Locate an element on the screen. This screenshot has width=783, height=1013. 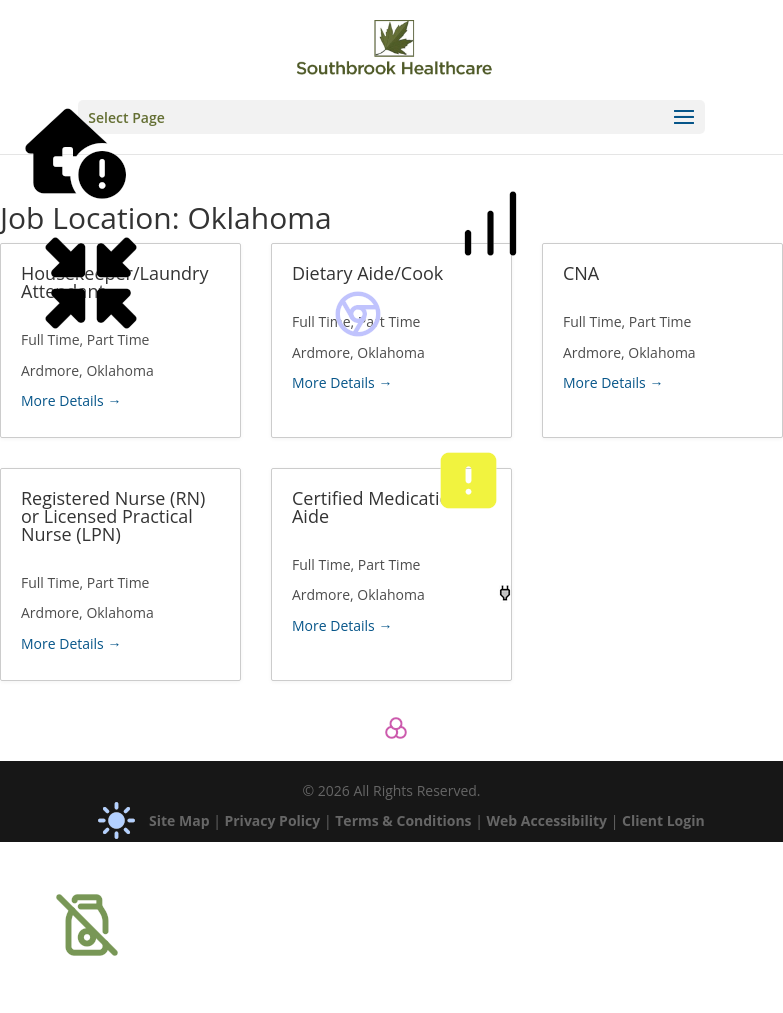
view growth or progress statistics is located at coordinates (490, 223).